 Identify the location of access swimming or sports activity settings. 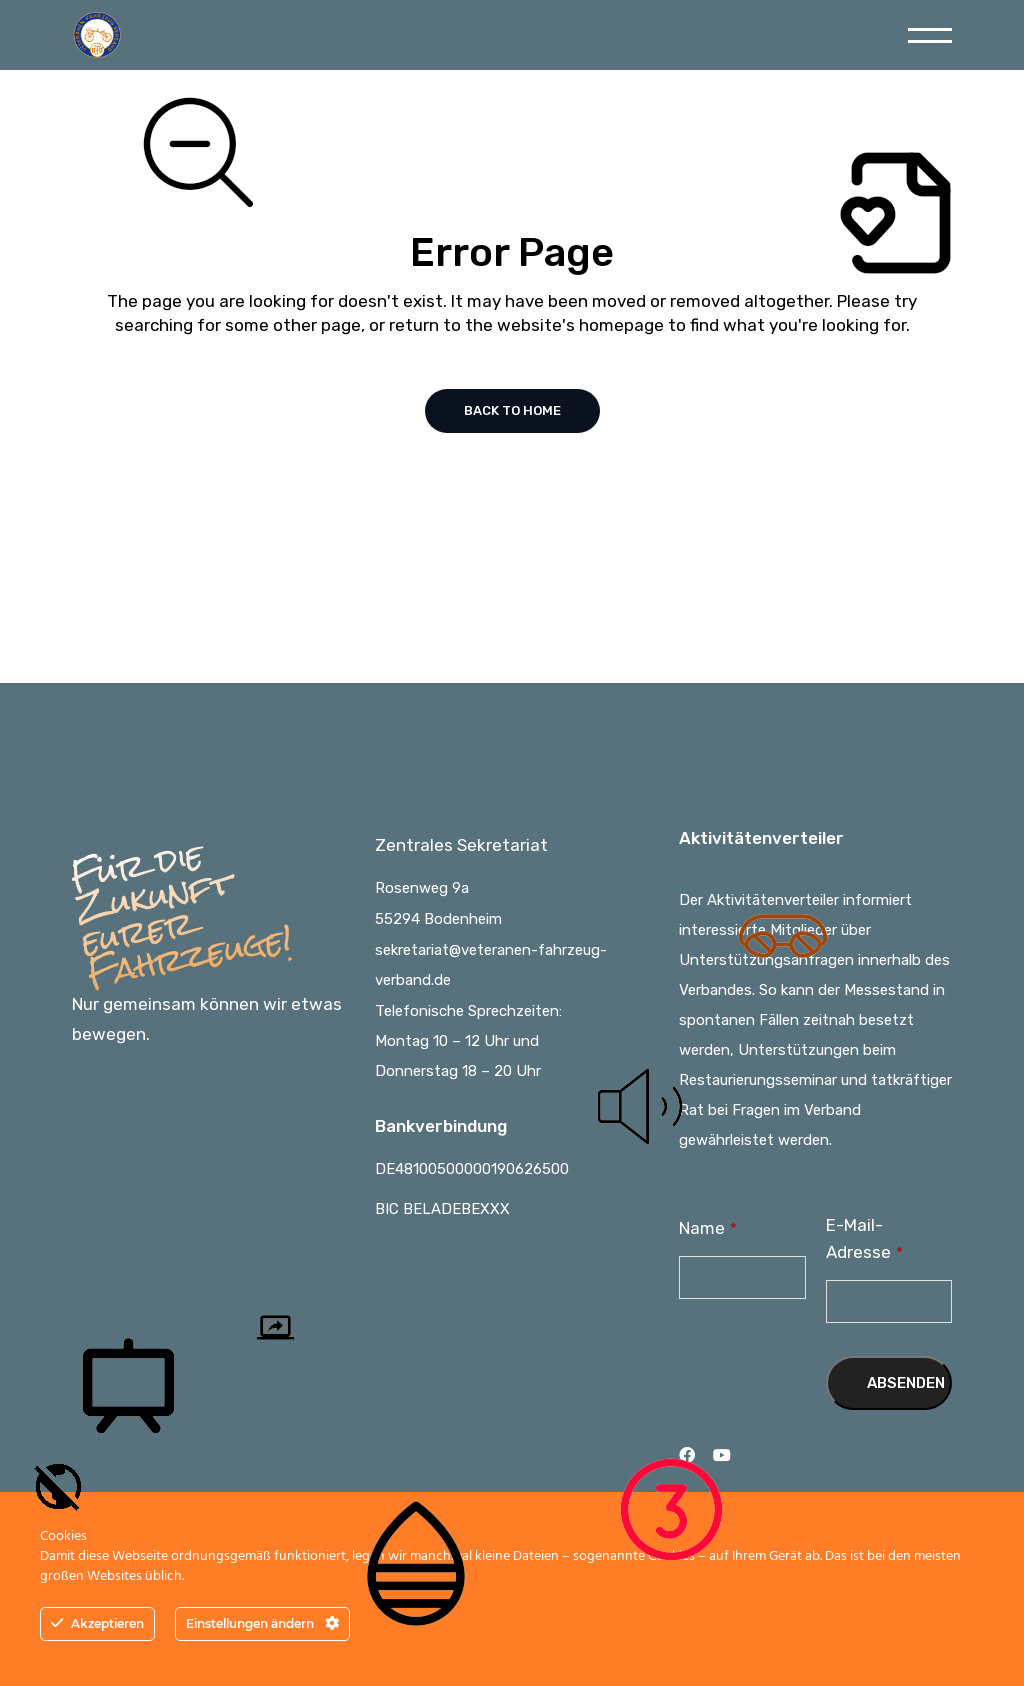
(783, 936).